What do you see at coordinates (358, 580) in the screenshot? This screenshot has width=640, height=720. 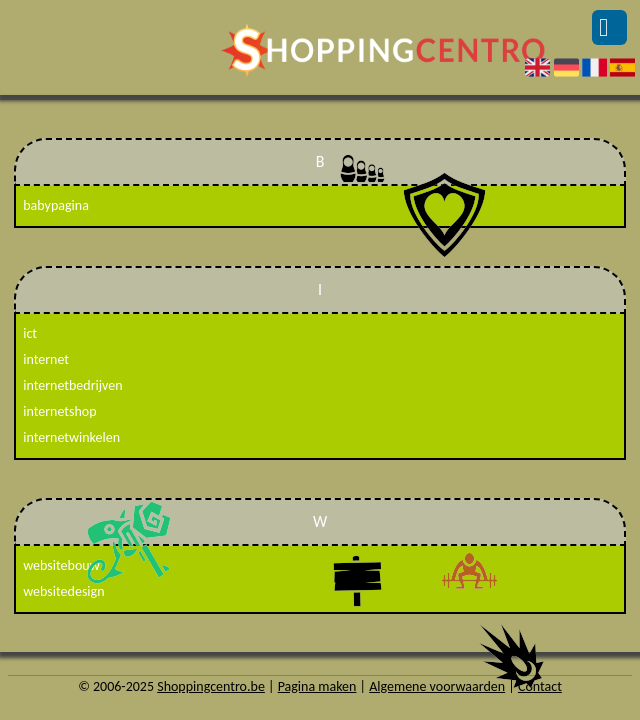 I see `view in-game signpost or hint` at bounding box center [358, 580].